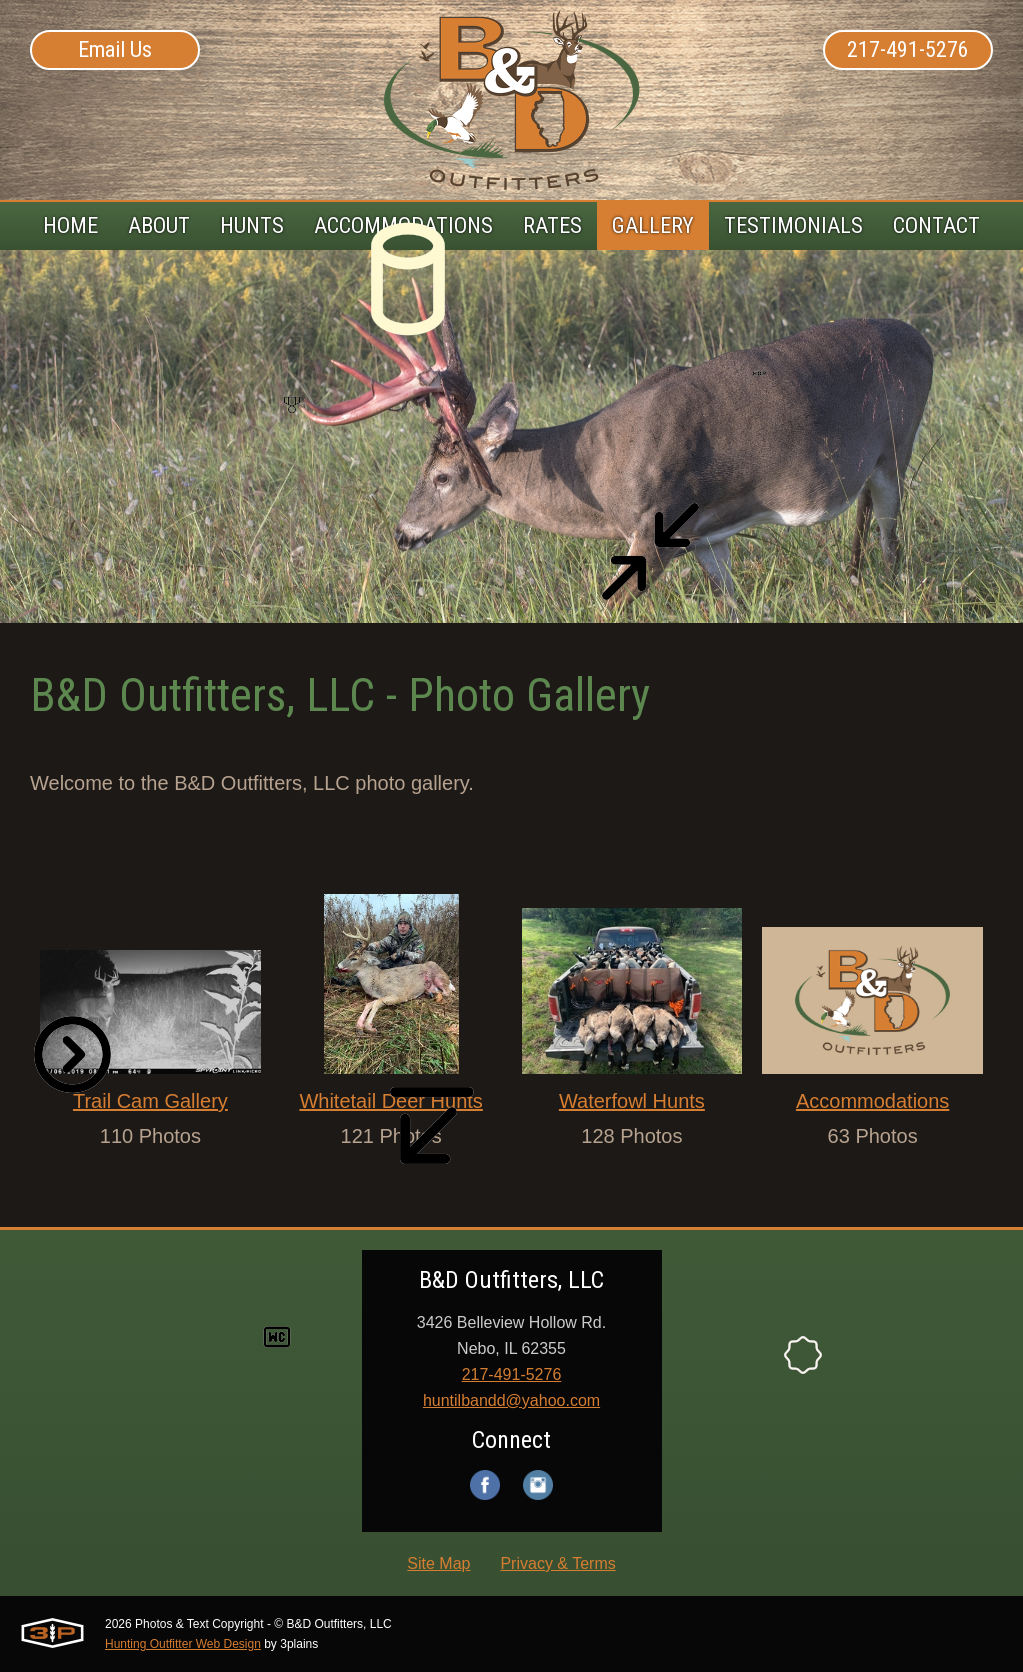  What do you see at coordinates (803, 1355) in the screenshot?
I see `indicates a verified or certified status` at bounding box center [803, 1355].